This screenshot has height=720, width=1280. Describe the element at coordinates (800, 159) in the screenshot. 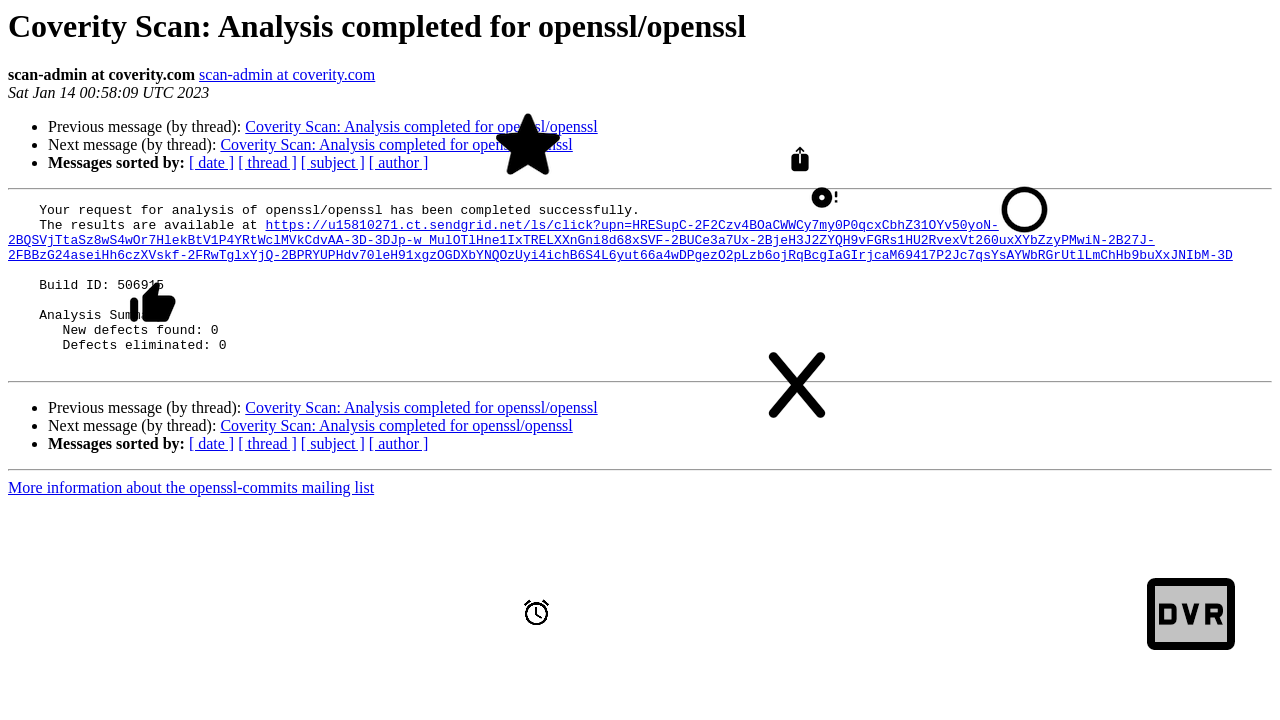

I see `share content to another app or service` at that location.